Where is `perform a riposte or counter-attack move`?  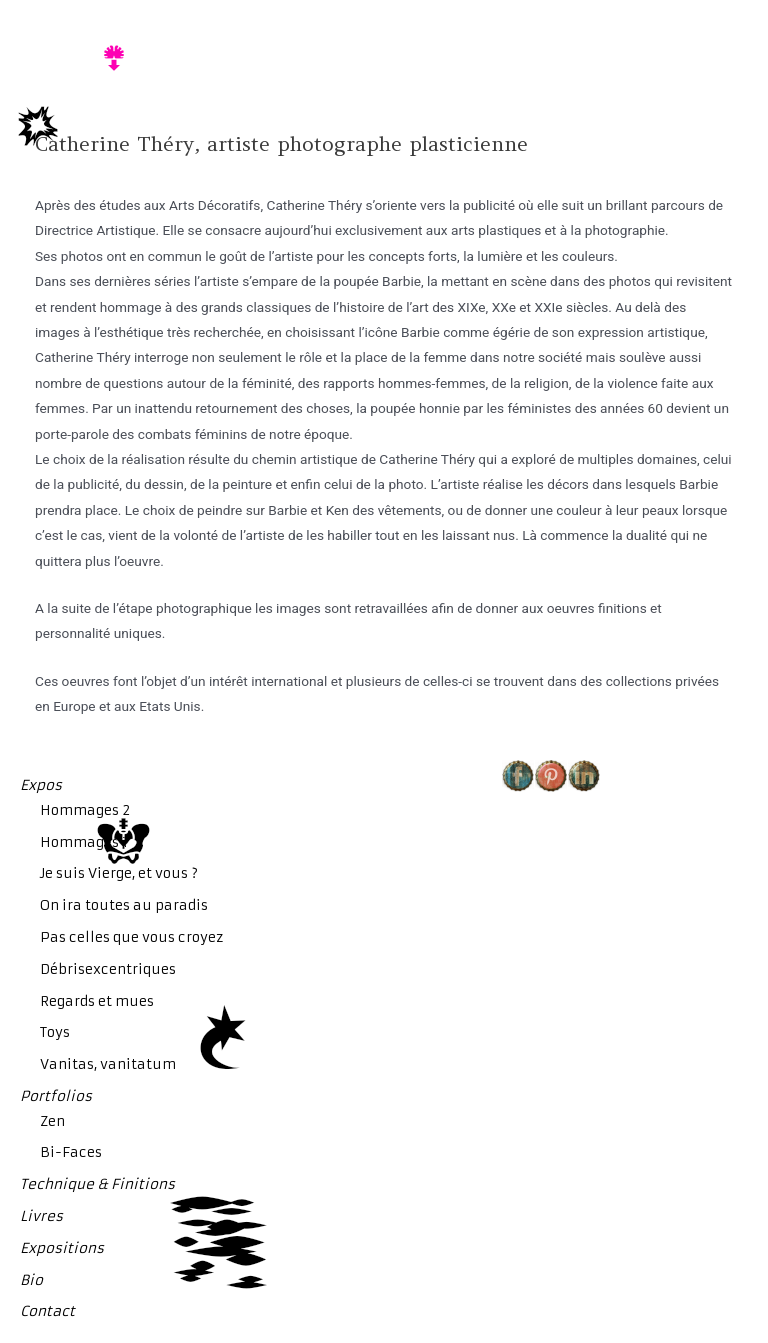
perform a riposte or counter-attack move is located at coordinates (223, 1037).